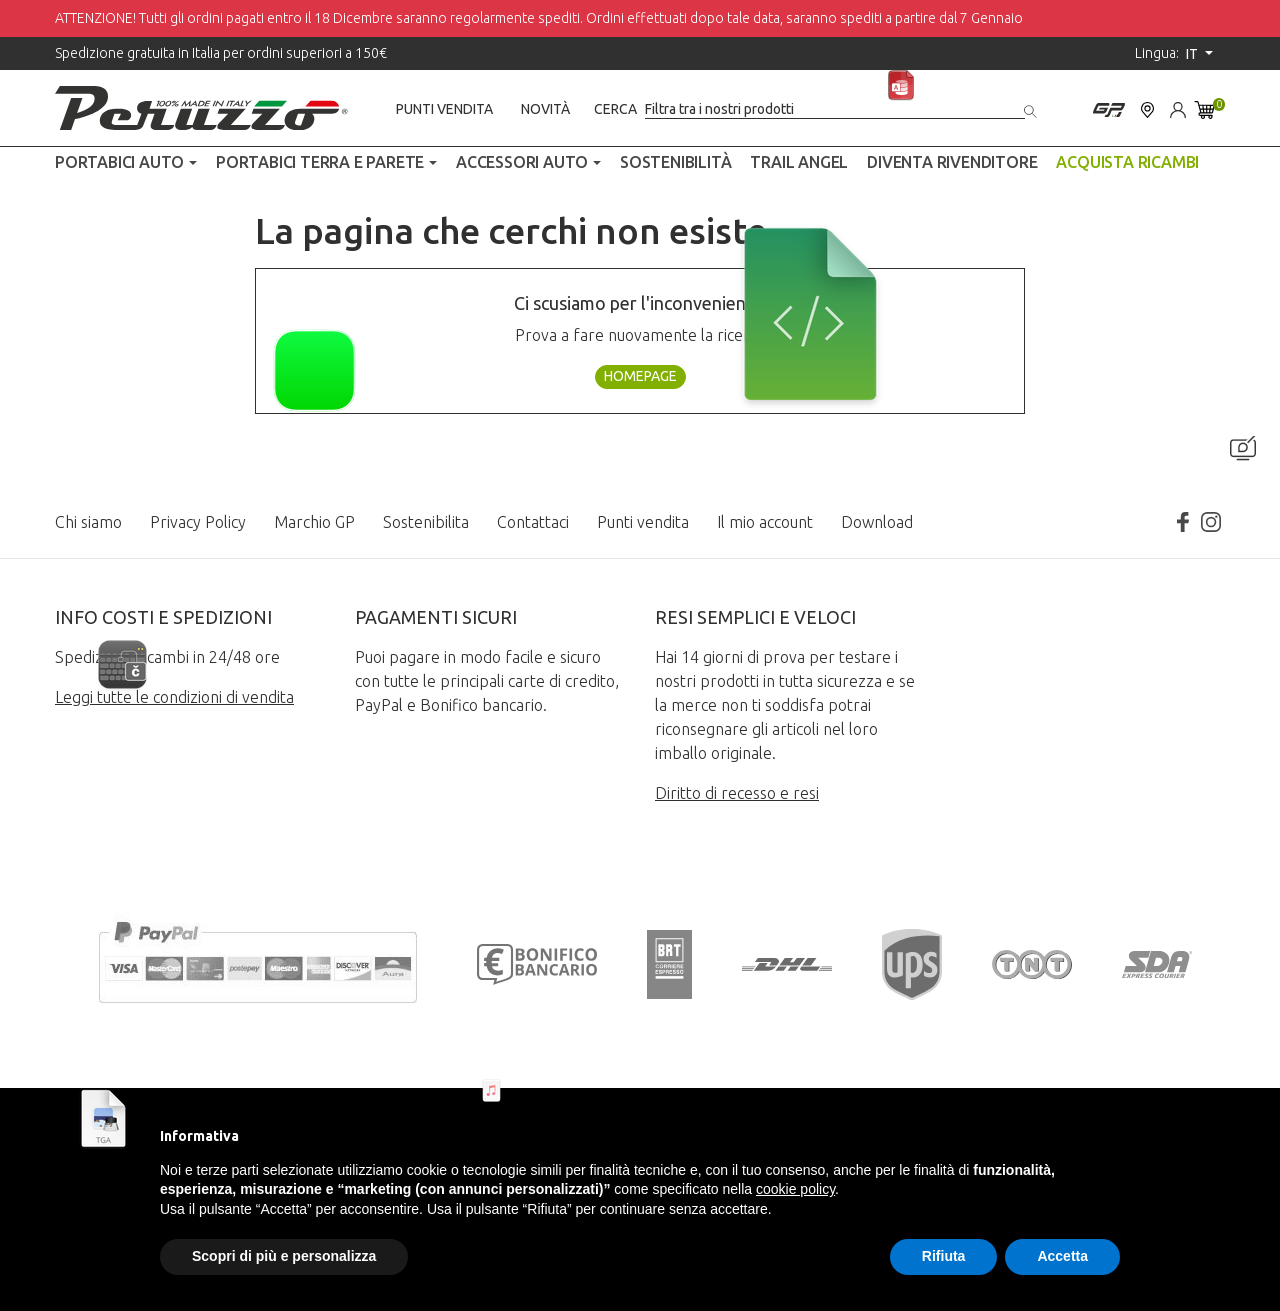 The height and width of the screenshot is (1311, 1280). Describe the element at coordinates (122, 664) in the screenshot. I see `open tecla on-screen keyboard app` at that location.